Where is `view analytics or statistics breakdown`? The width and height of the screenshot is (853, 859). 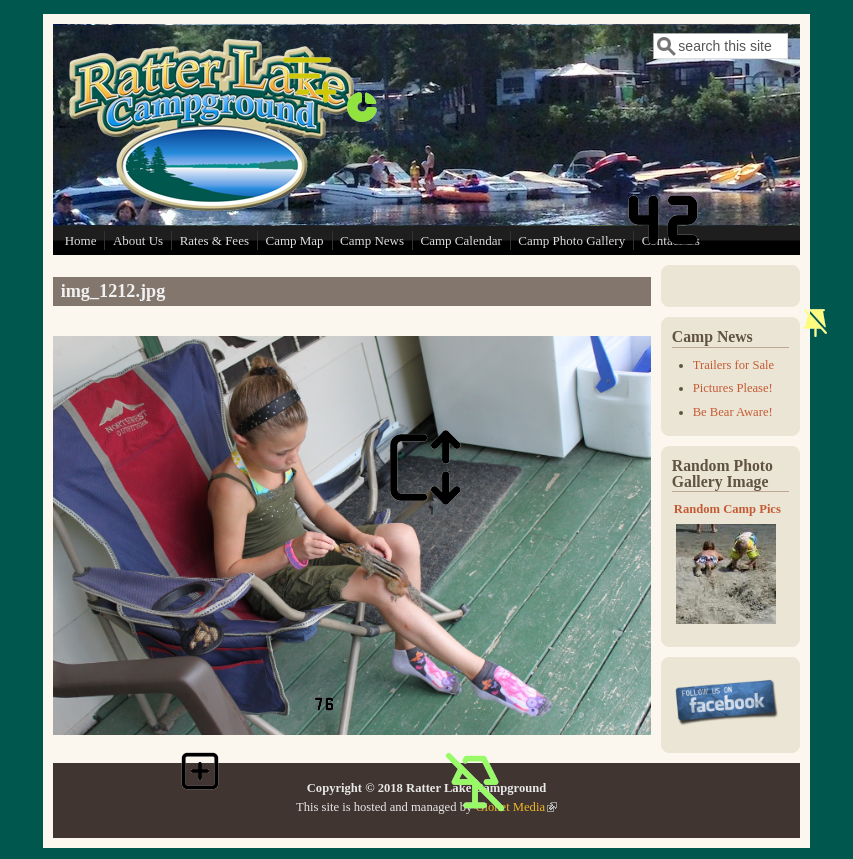
view analytics or statistics breakdown is located at coordinates (362, 107).